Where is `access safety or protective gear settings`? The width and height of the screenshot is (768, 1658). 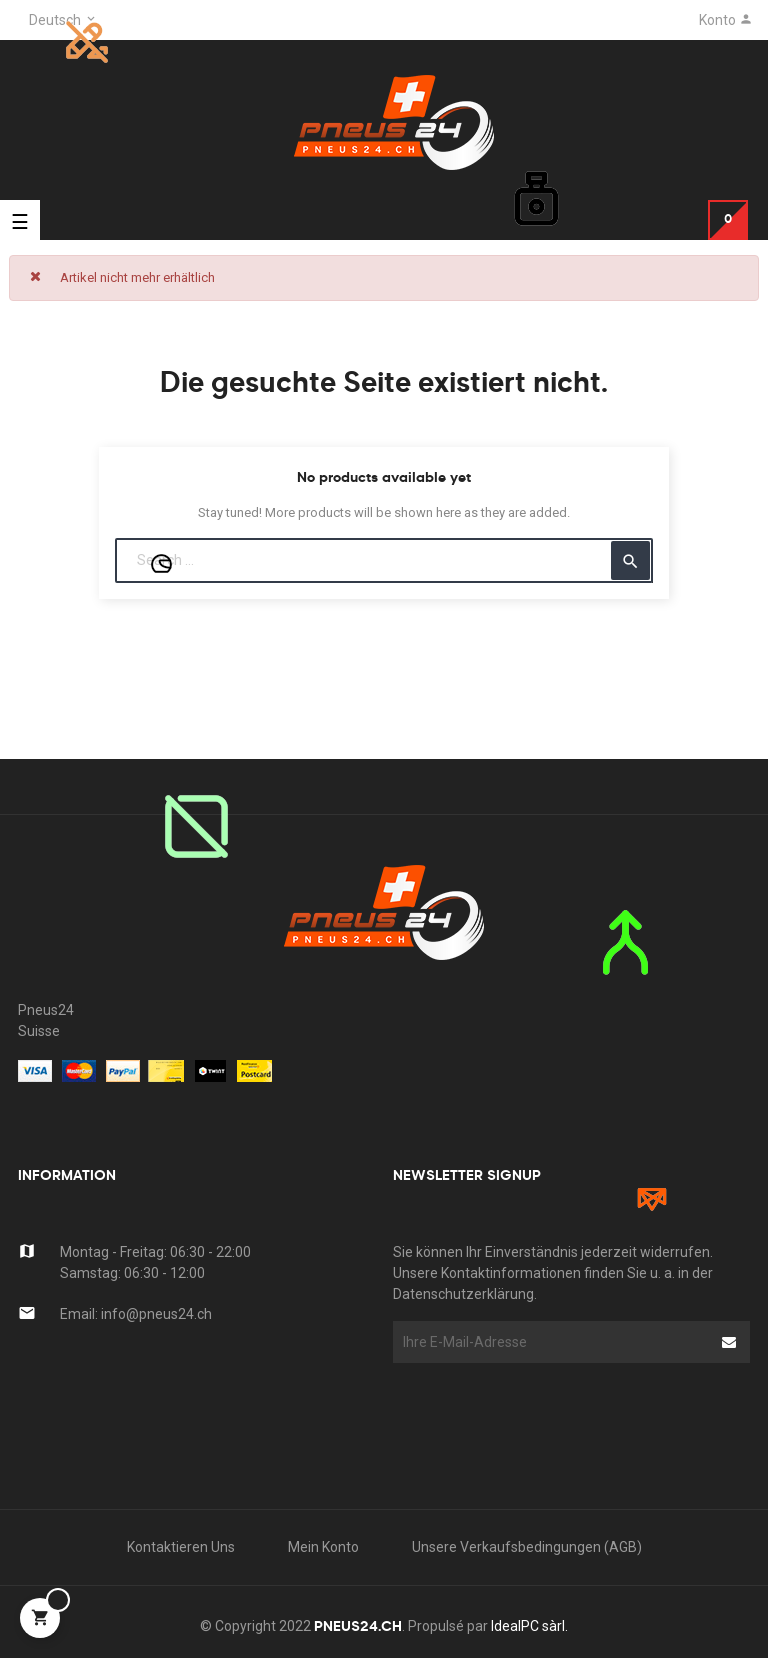 access safety or protective gear settings is located at coordinates (161, 563).